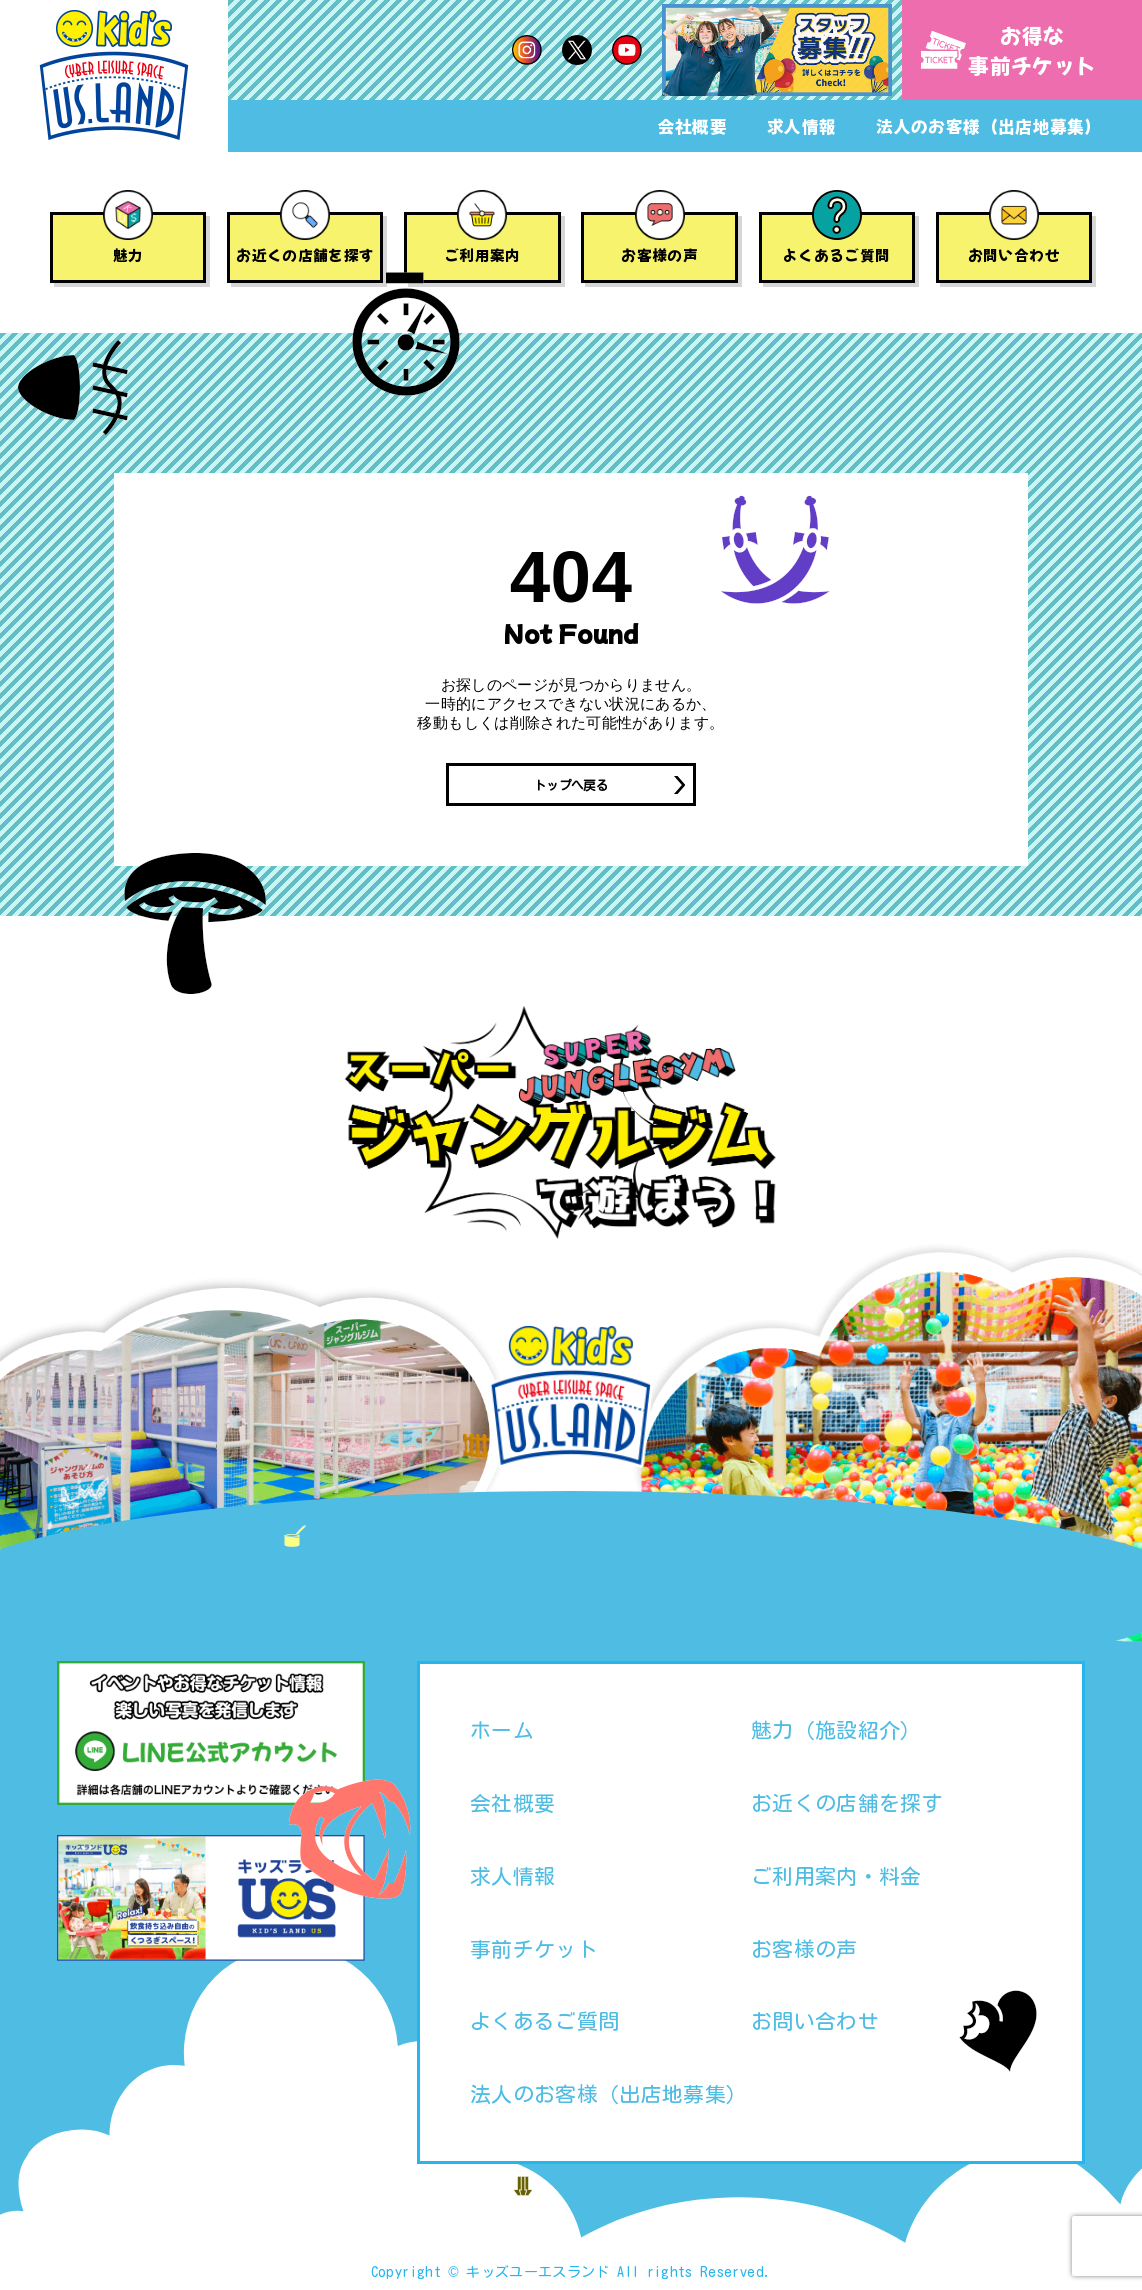 The width and height of the screenshot is (1142, 2290). Describe the element at coordinates (195, 922) in the screenshot. I see `mushroom ingredient or item in a game inventory` at that location.